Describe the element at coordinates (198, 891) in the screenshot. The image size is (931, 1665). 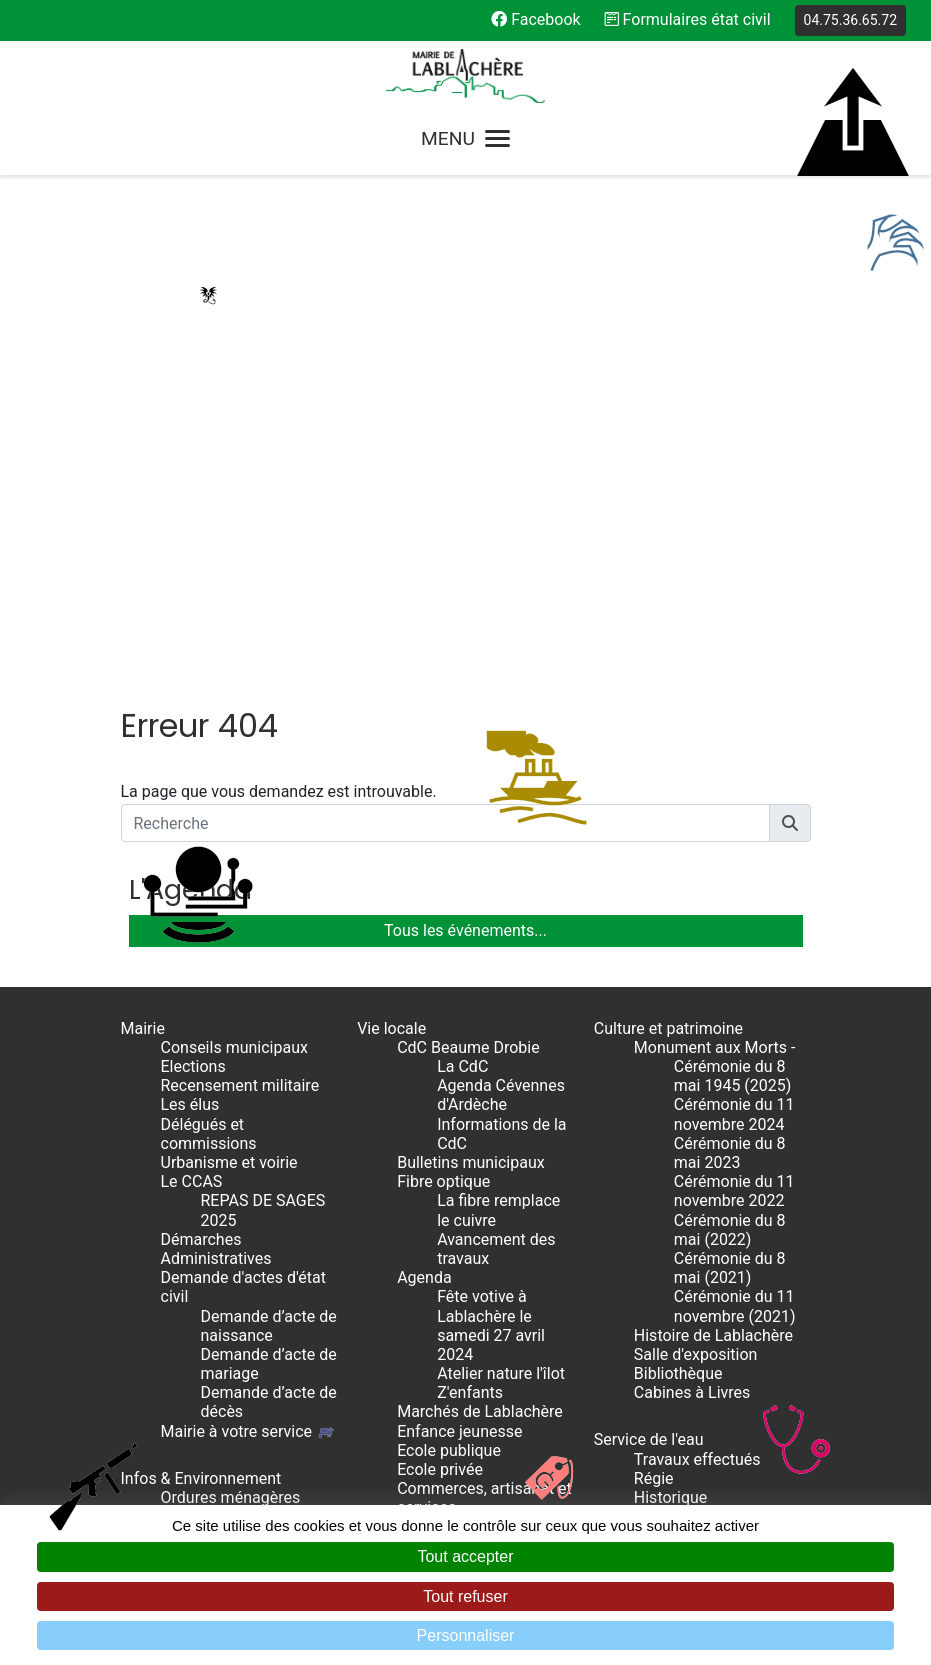
I see `view solar system or planetary model` at that location.